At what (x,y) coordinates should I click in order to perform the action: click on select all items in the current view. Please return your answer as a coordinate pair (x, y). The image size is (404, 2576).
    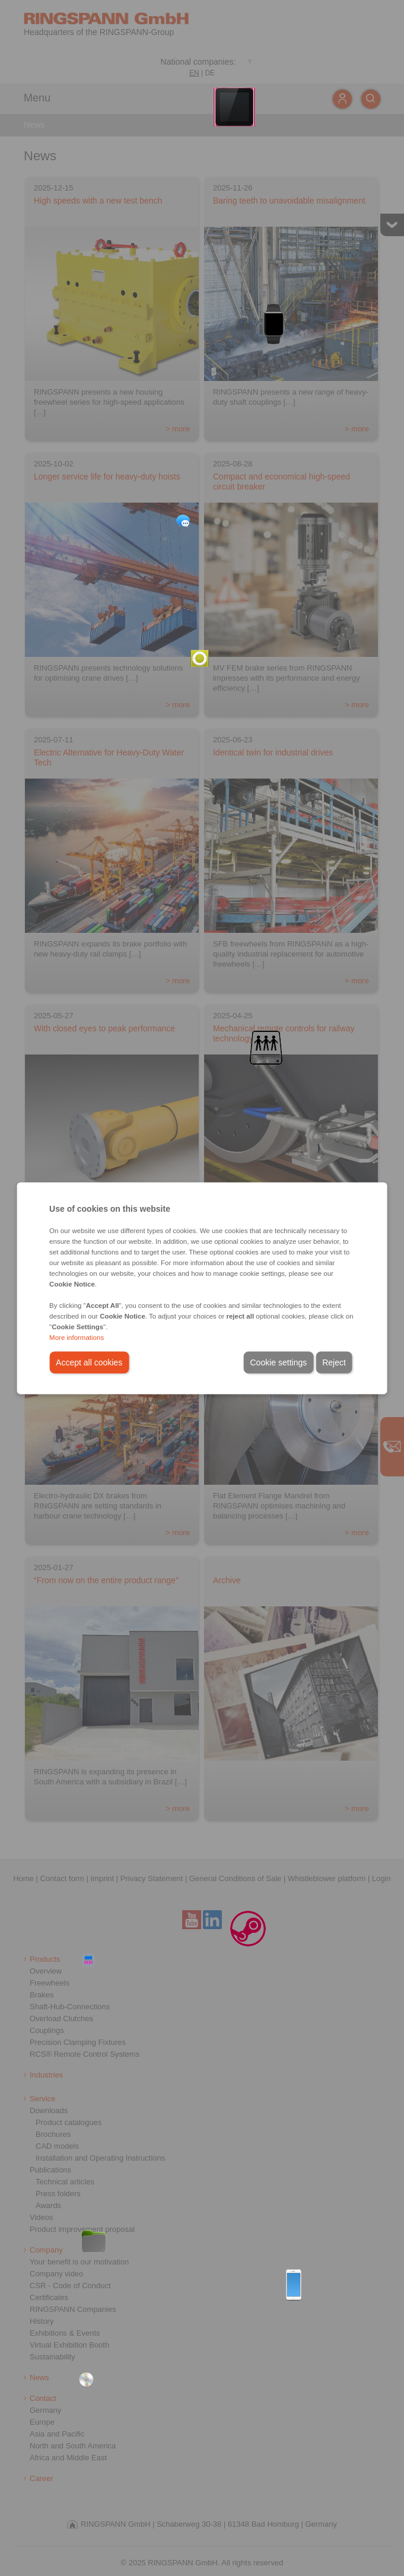
    Looking at the image, I should click on (88, 1960).